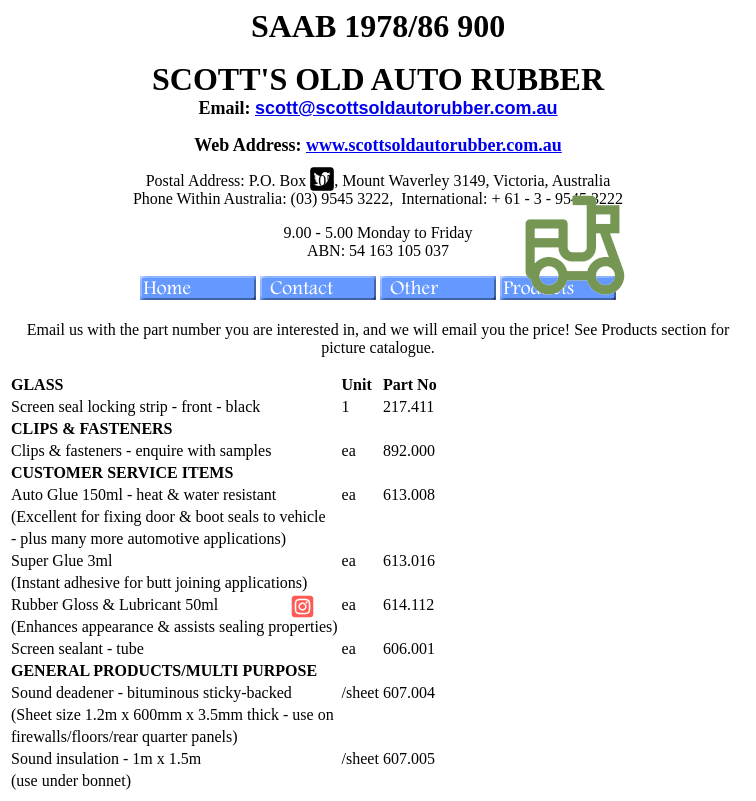 This screenshot has height=801, width=756. What do you see at coordinates (572, 247) in the screenshot?
I see `select e-bike as transportation mode` at bounding box center [572, 247].